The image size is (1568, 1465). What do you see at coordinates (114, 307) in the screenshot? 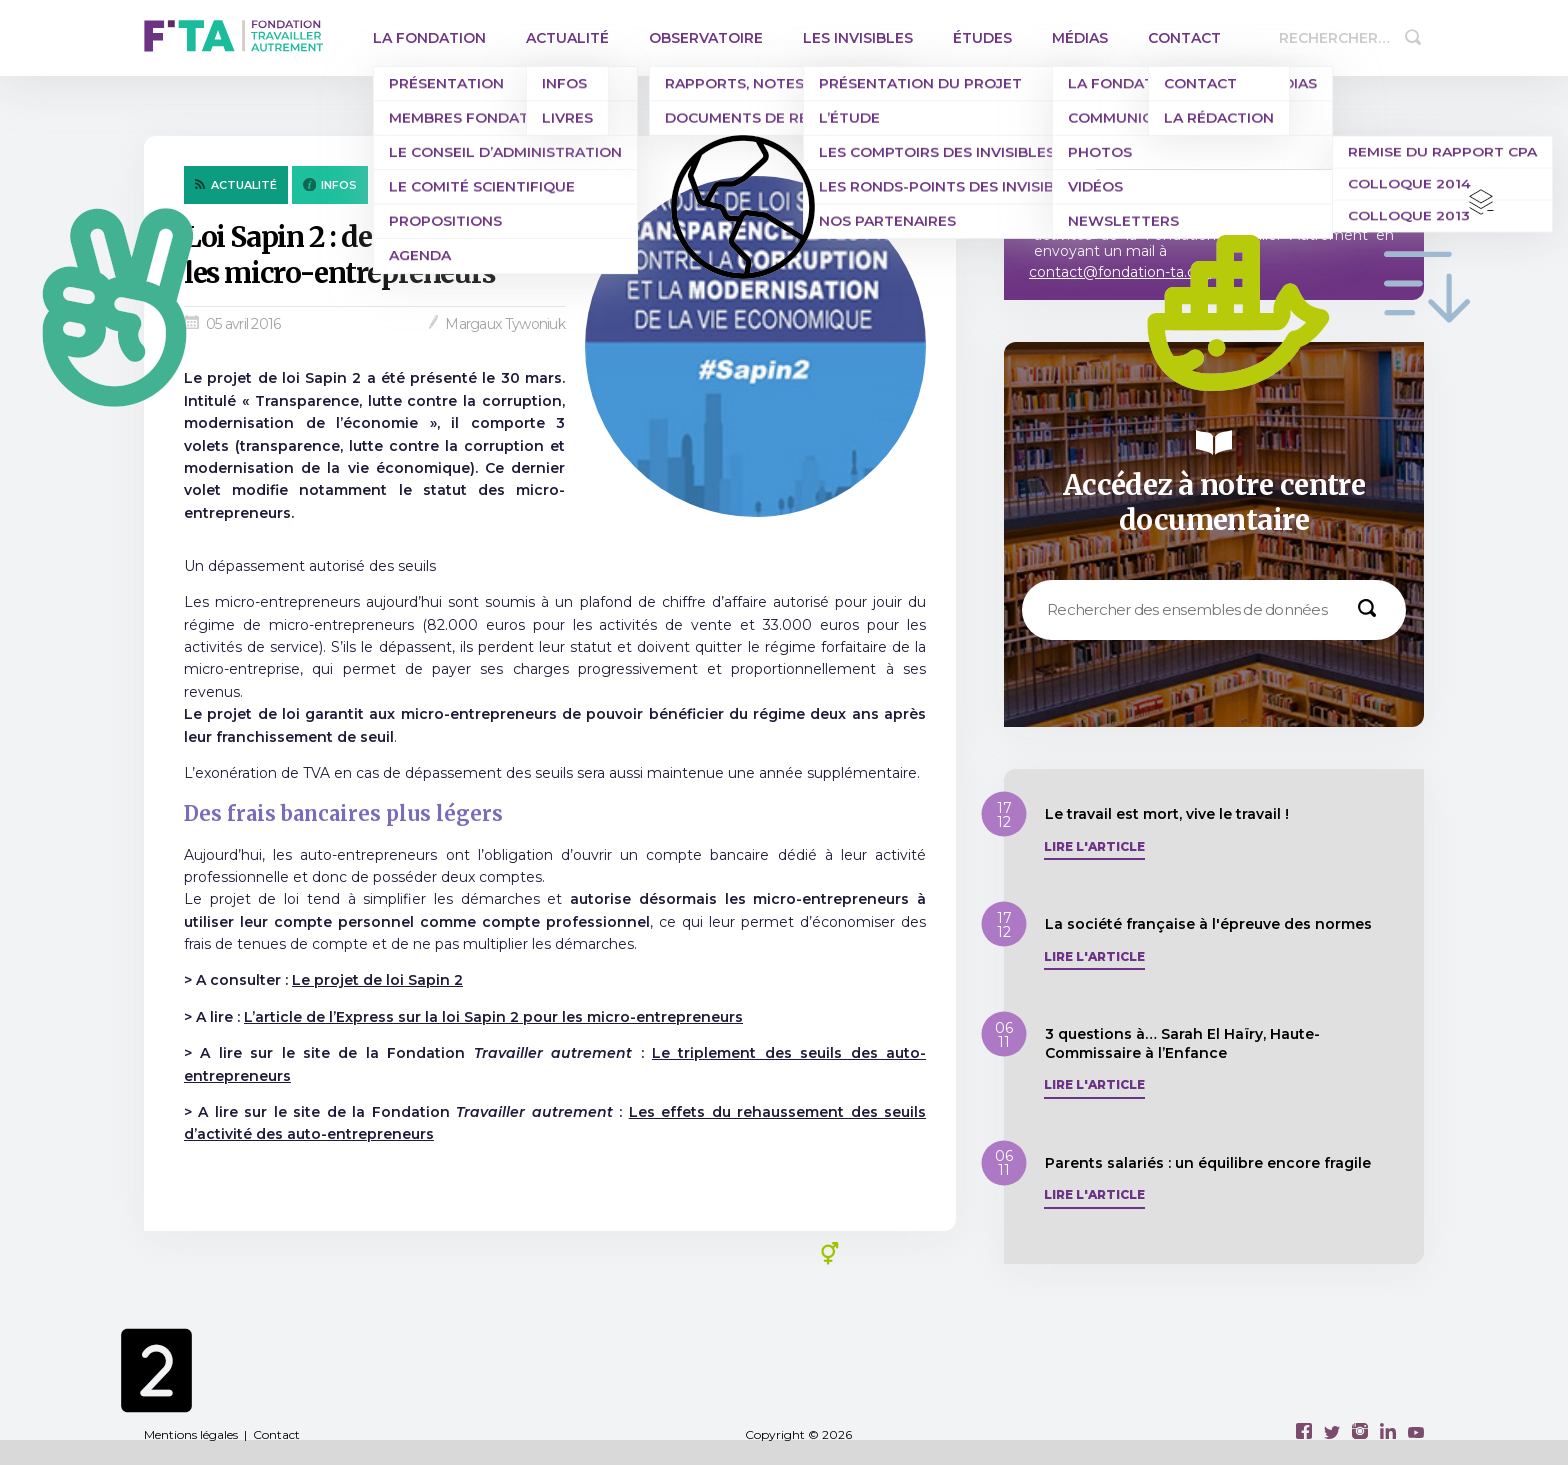
I see `send a peace sign reaction` at bounding box center [114, 307].